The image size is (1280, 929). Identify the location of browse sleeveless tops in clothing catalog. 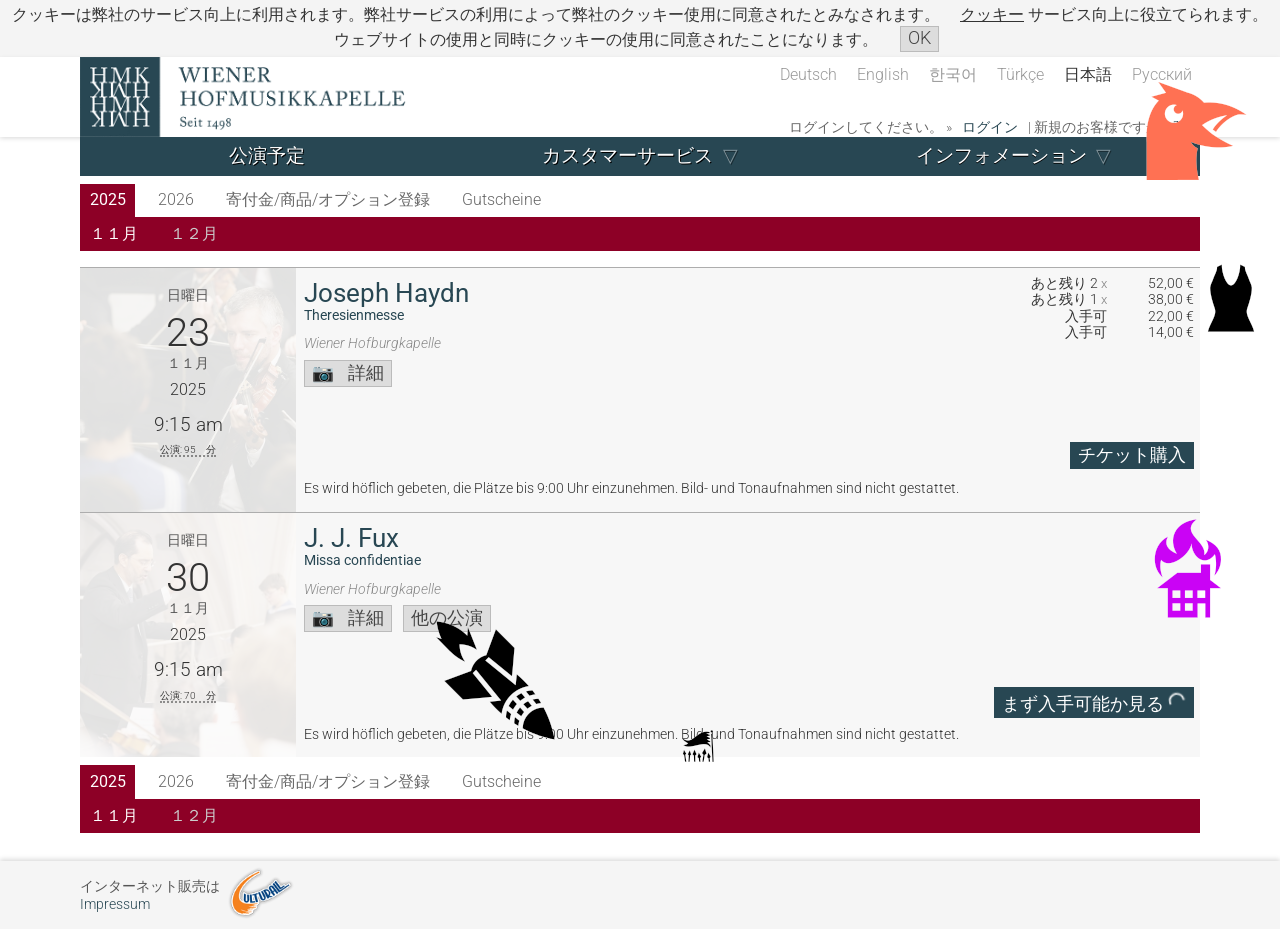
(1231, 297).